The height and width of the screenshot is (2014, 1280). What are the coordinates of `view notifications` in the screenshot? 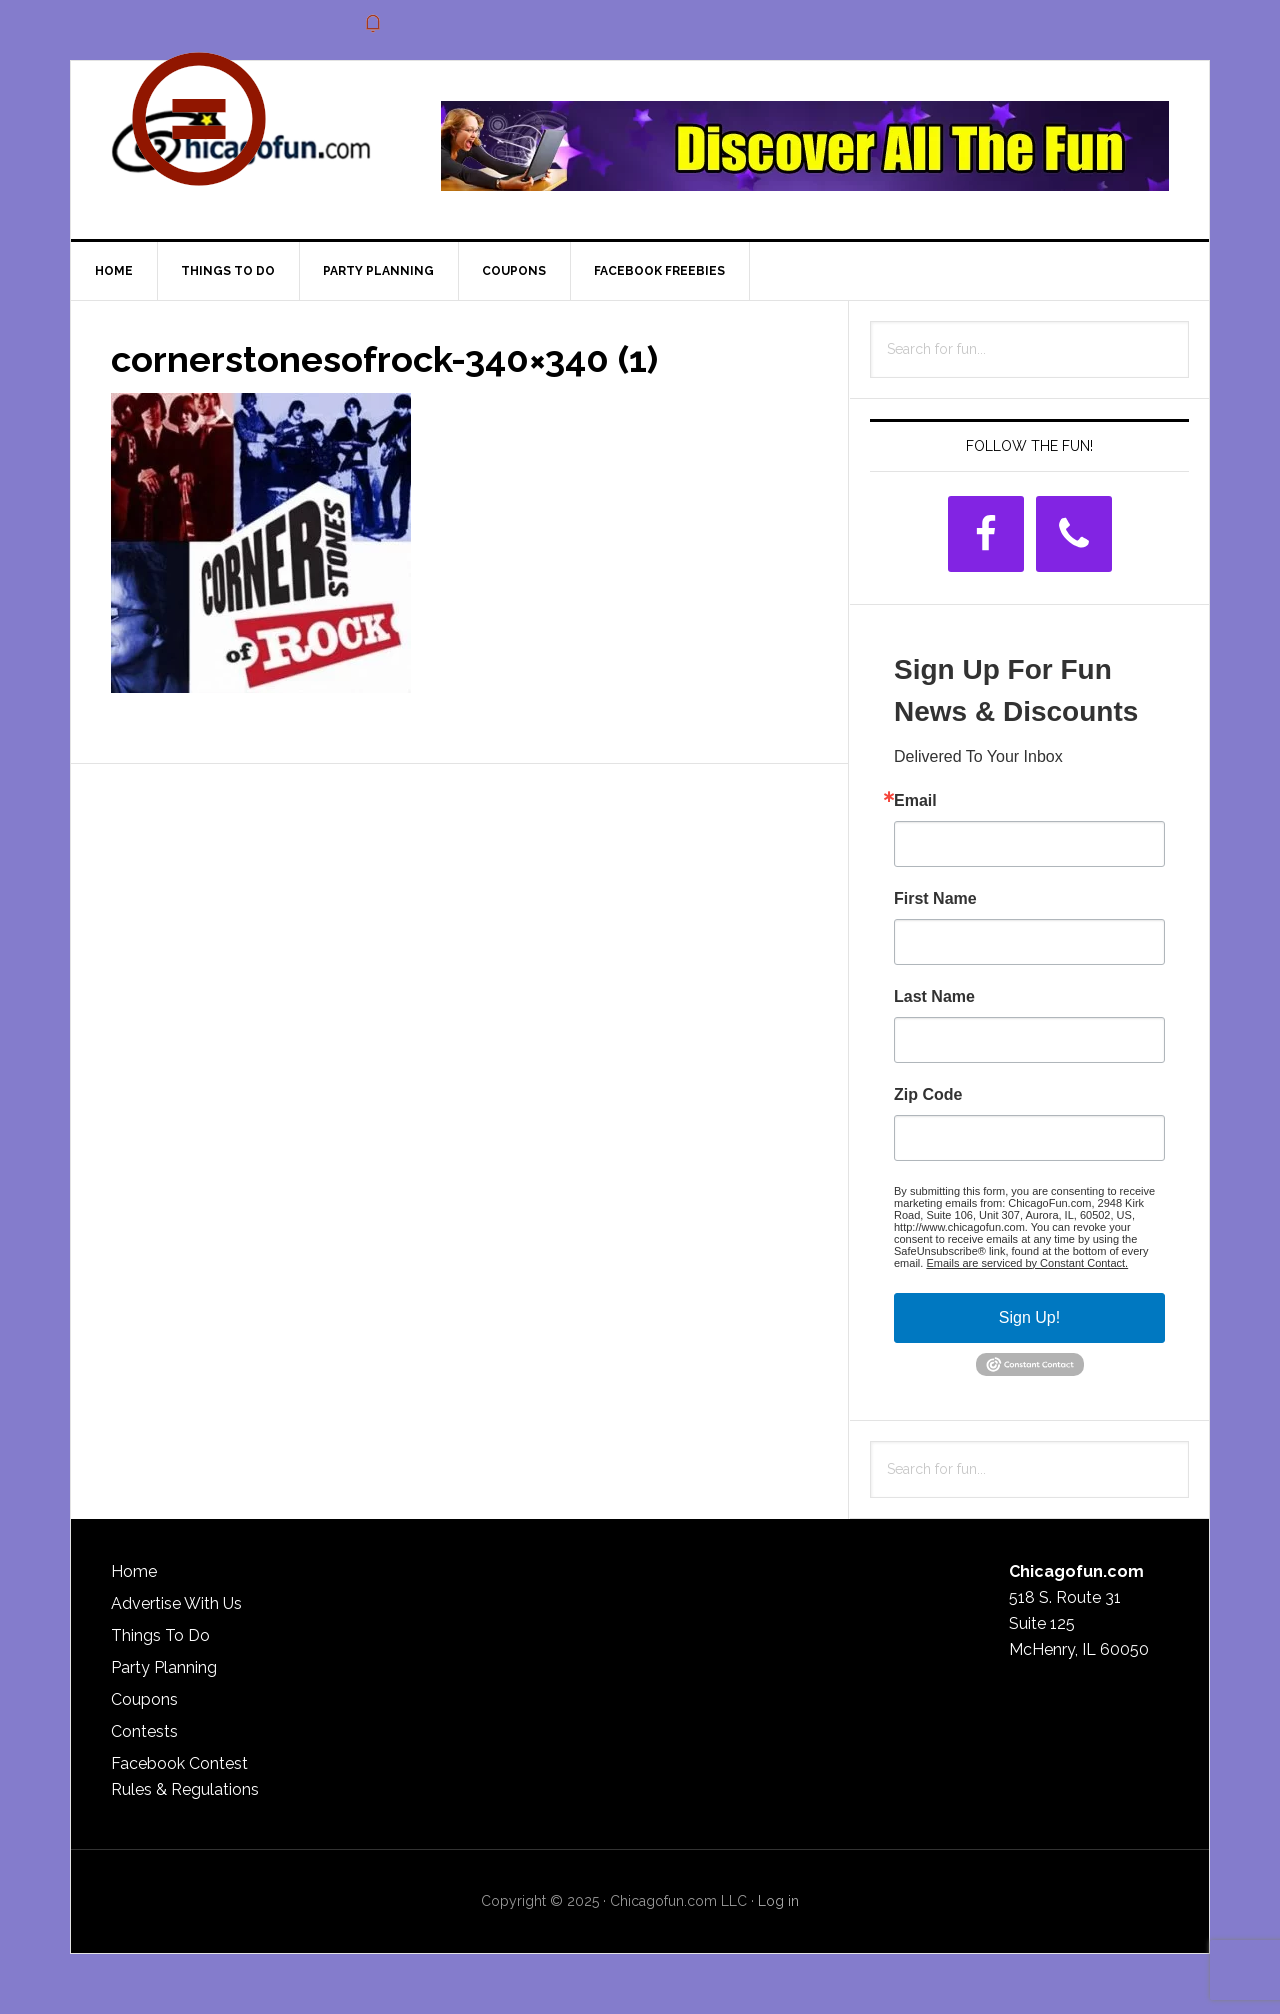 It's located at (373, 23).